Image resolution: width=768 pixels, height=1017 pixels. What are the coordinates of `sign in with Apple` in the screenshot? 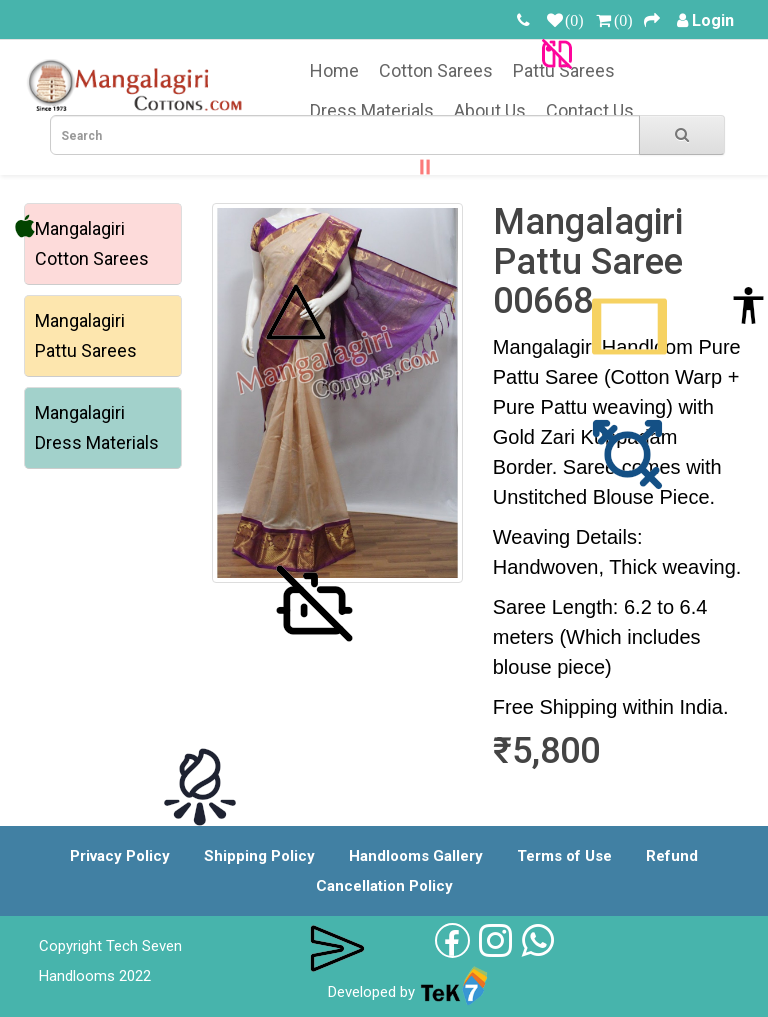 It's located at (25, 226).